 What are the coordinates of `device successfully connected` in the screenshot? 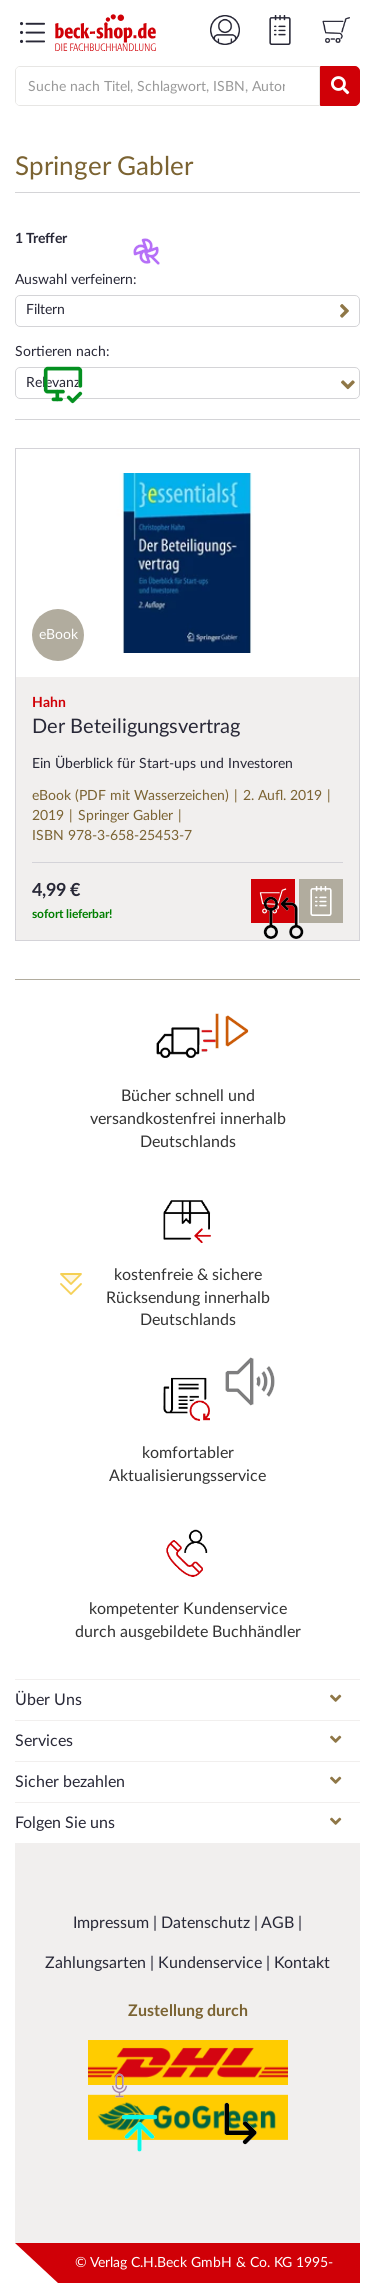 It's located at (63, 384).